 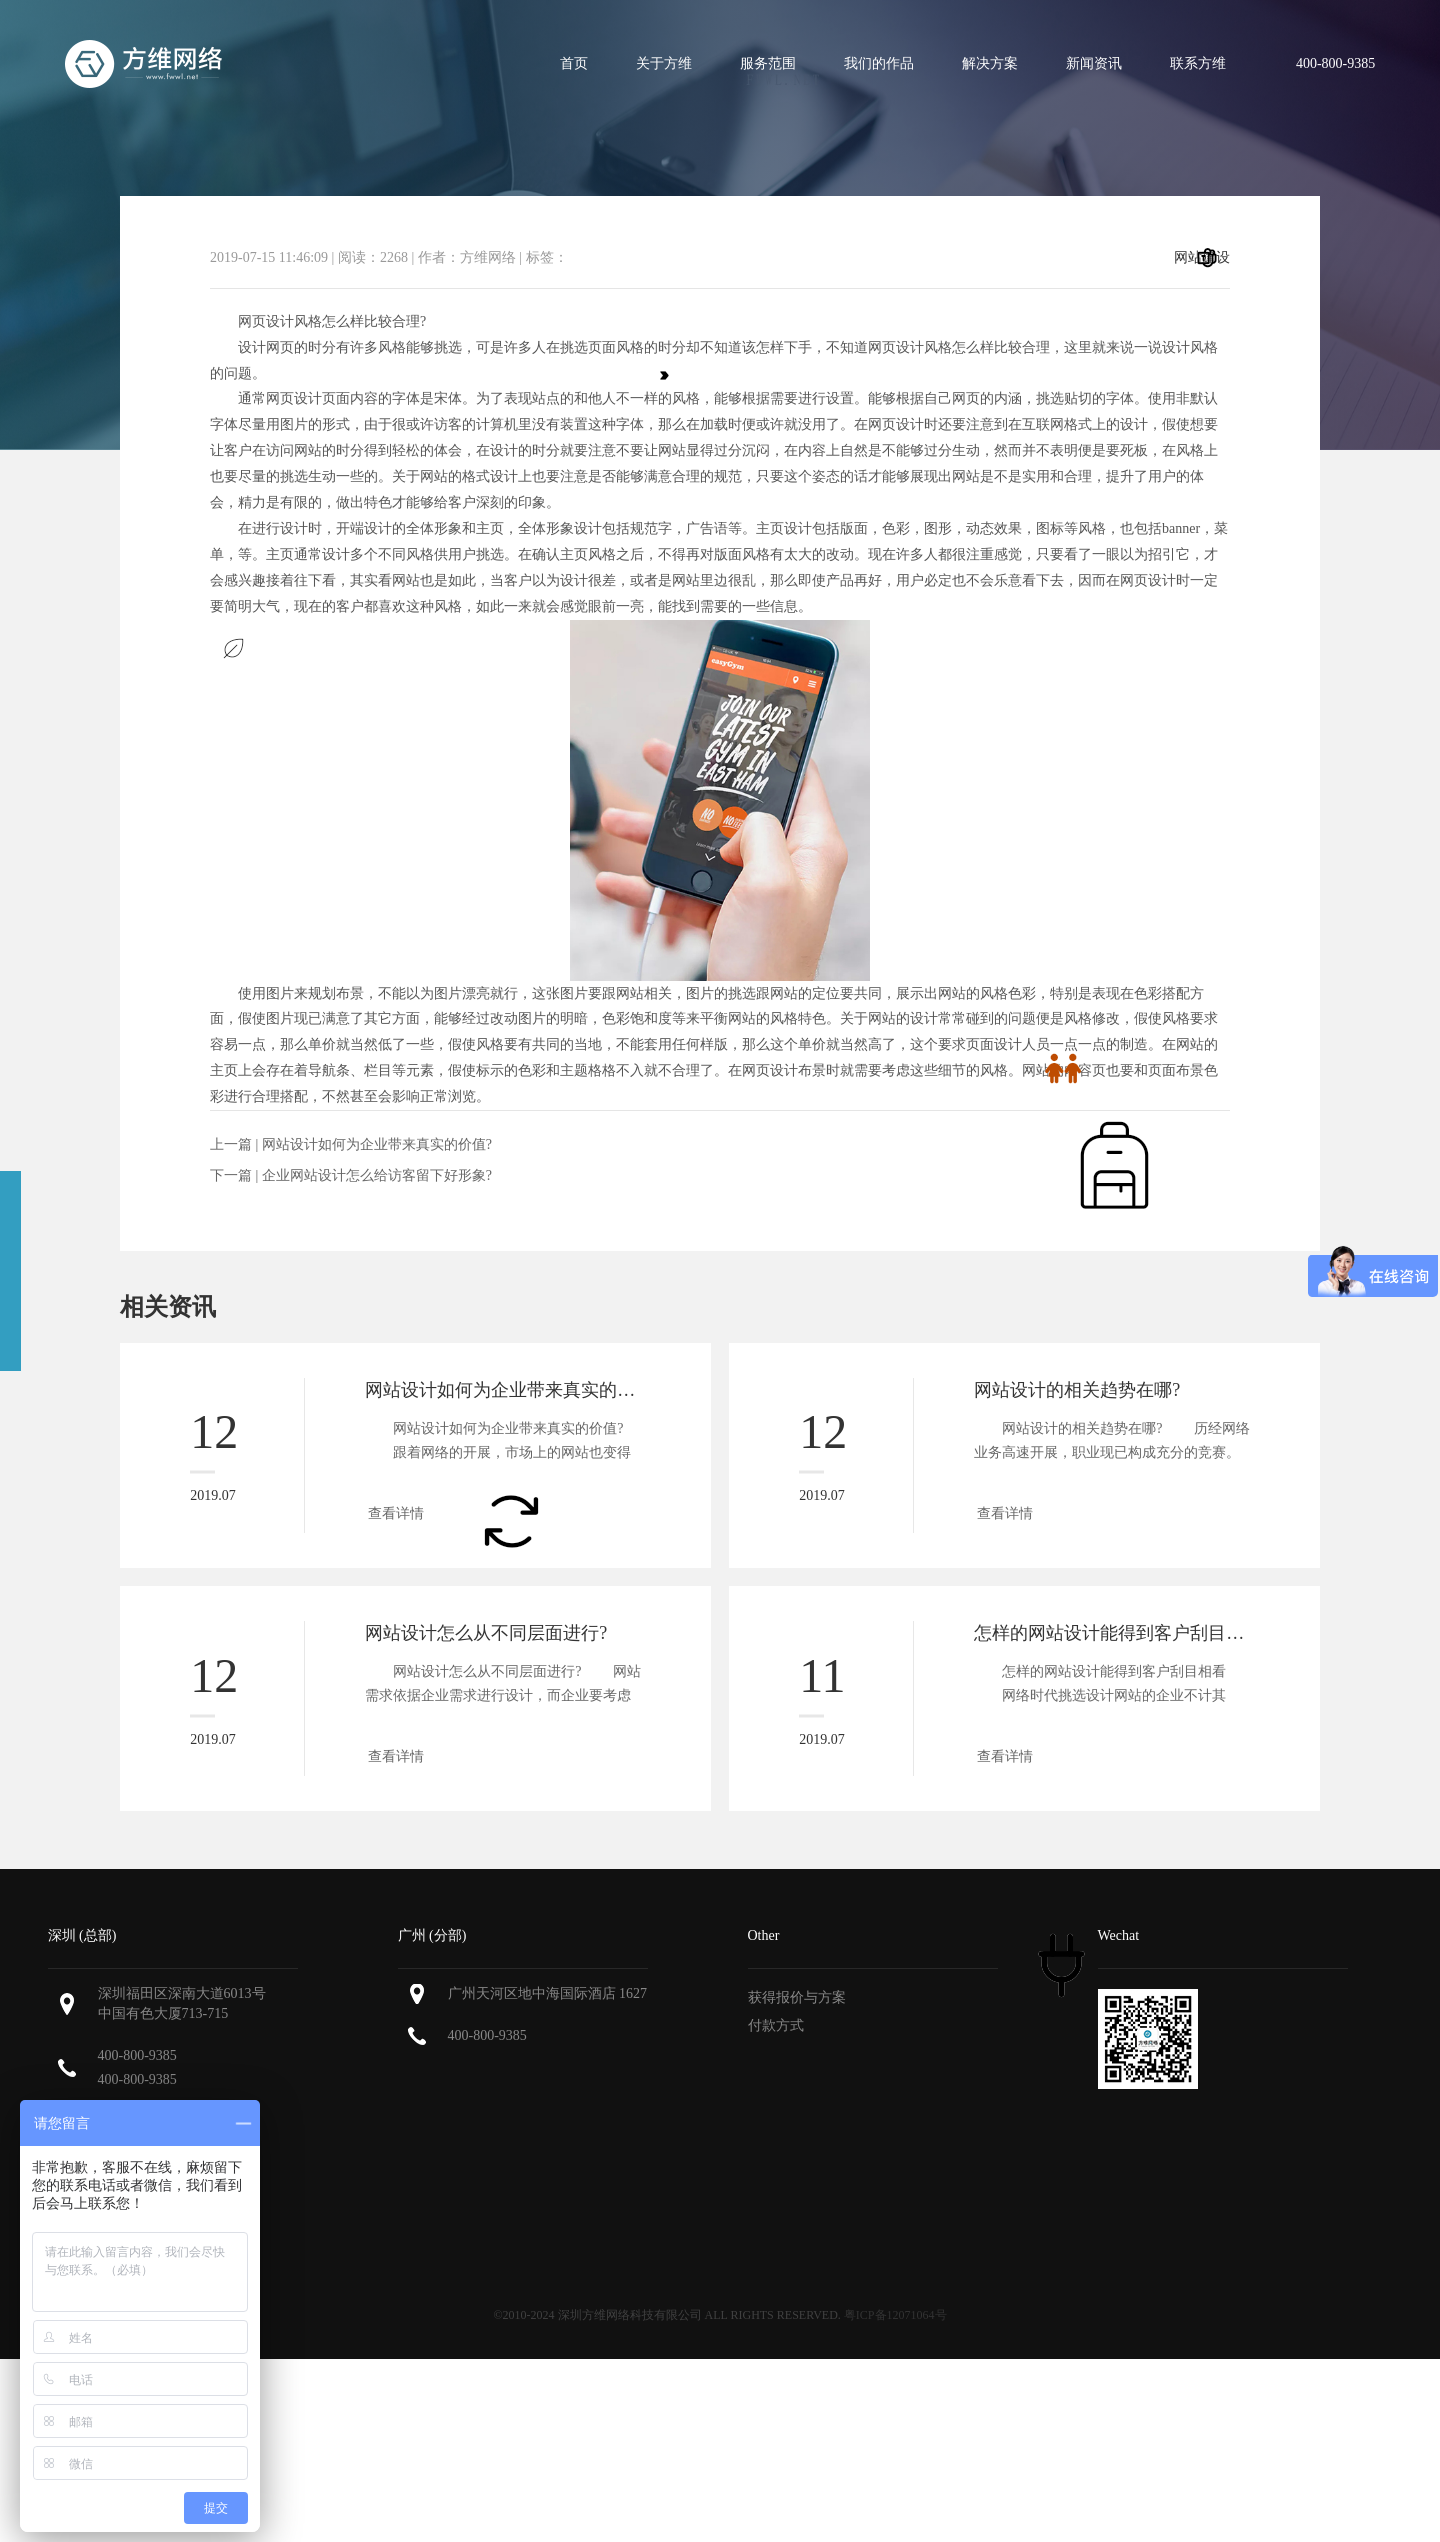 What do you see at coordinates (511, 1521) in the screenshot?
I see `refresh or reload content` at bounding box center [511, 1521].